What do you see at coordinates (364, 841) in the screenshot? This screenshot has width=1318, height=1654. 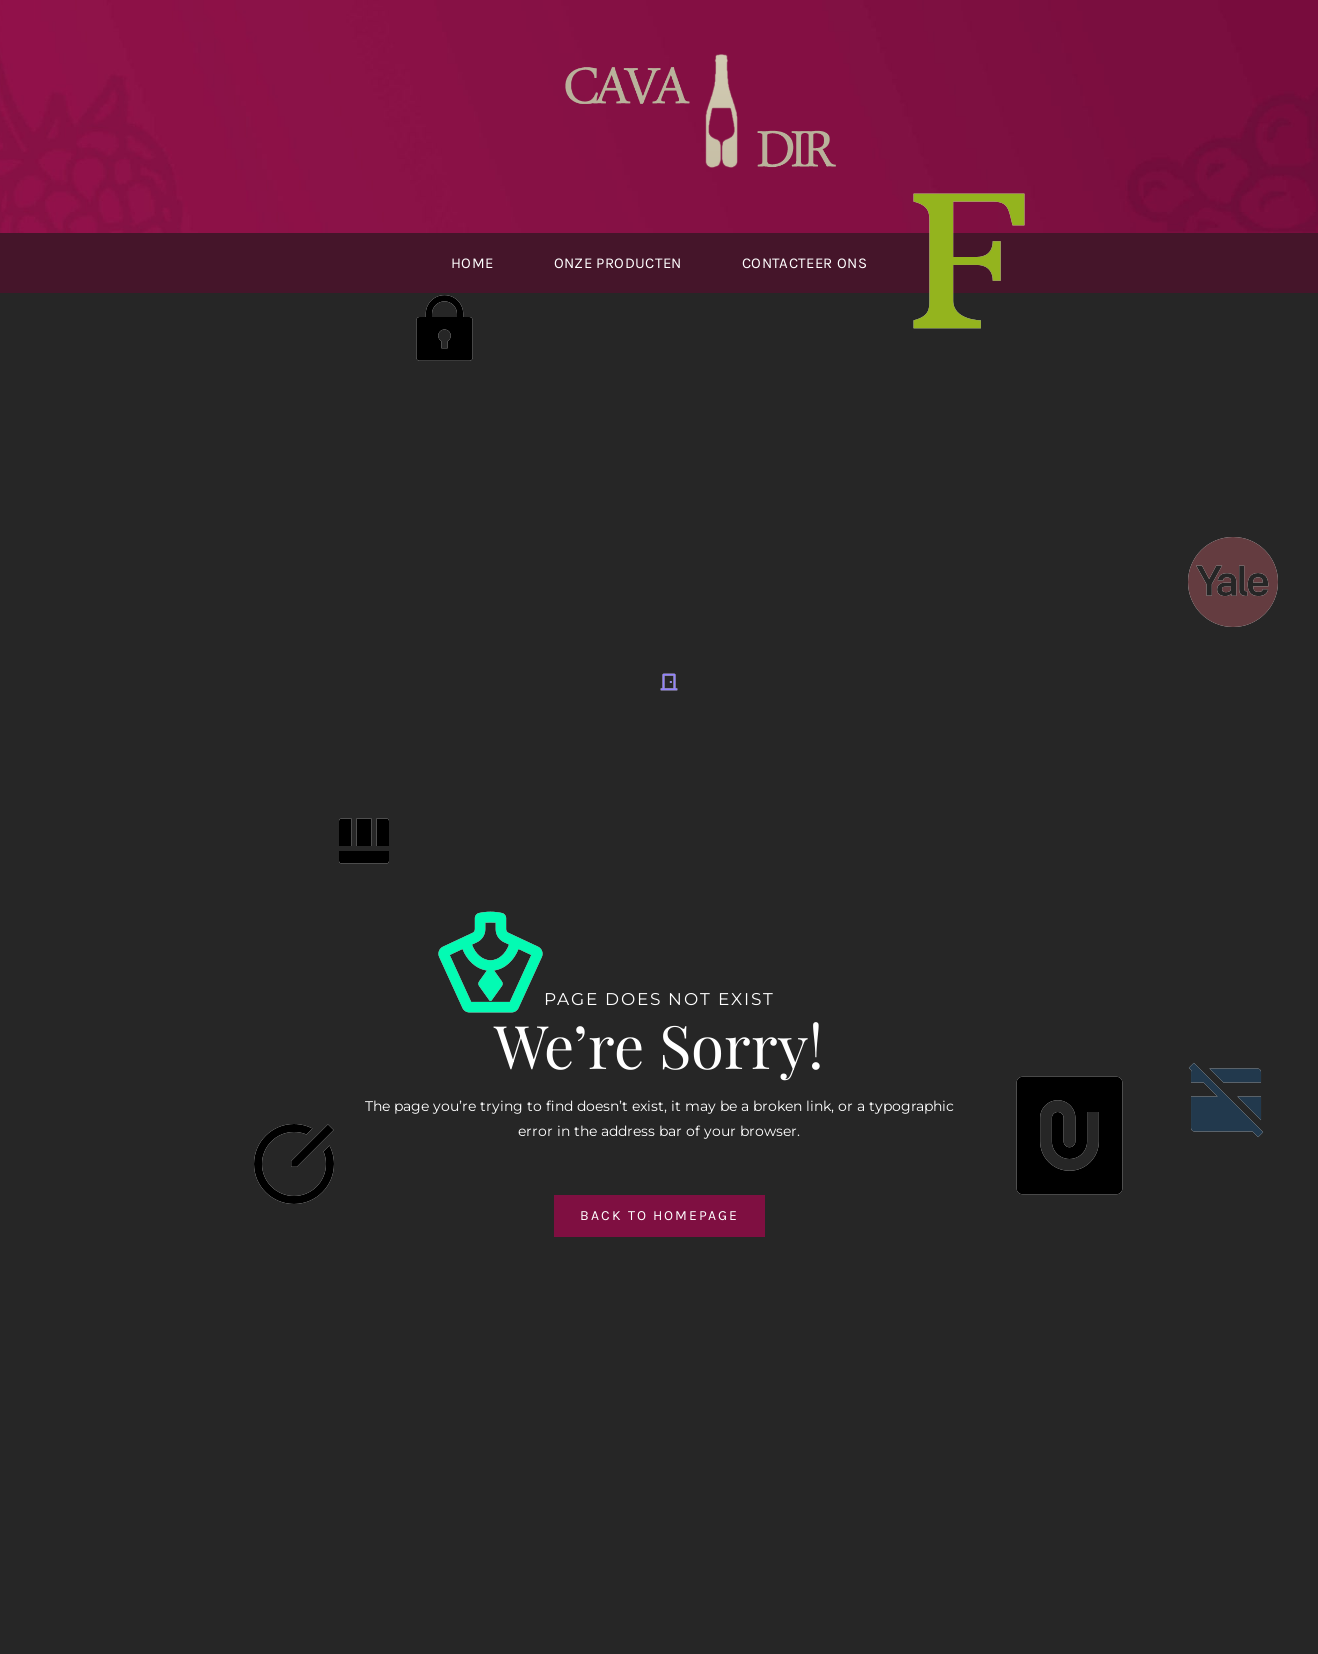 I see `switch to table or grid view` at bounding box center [364, 841].